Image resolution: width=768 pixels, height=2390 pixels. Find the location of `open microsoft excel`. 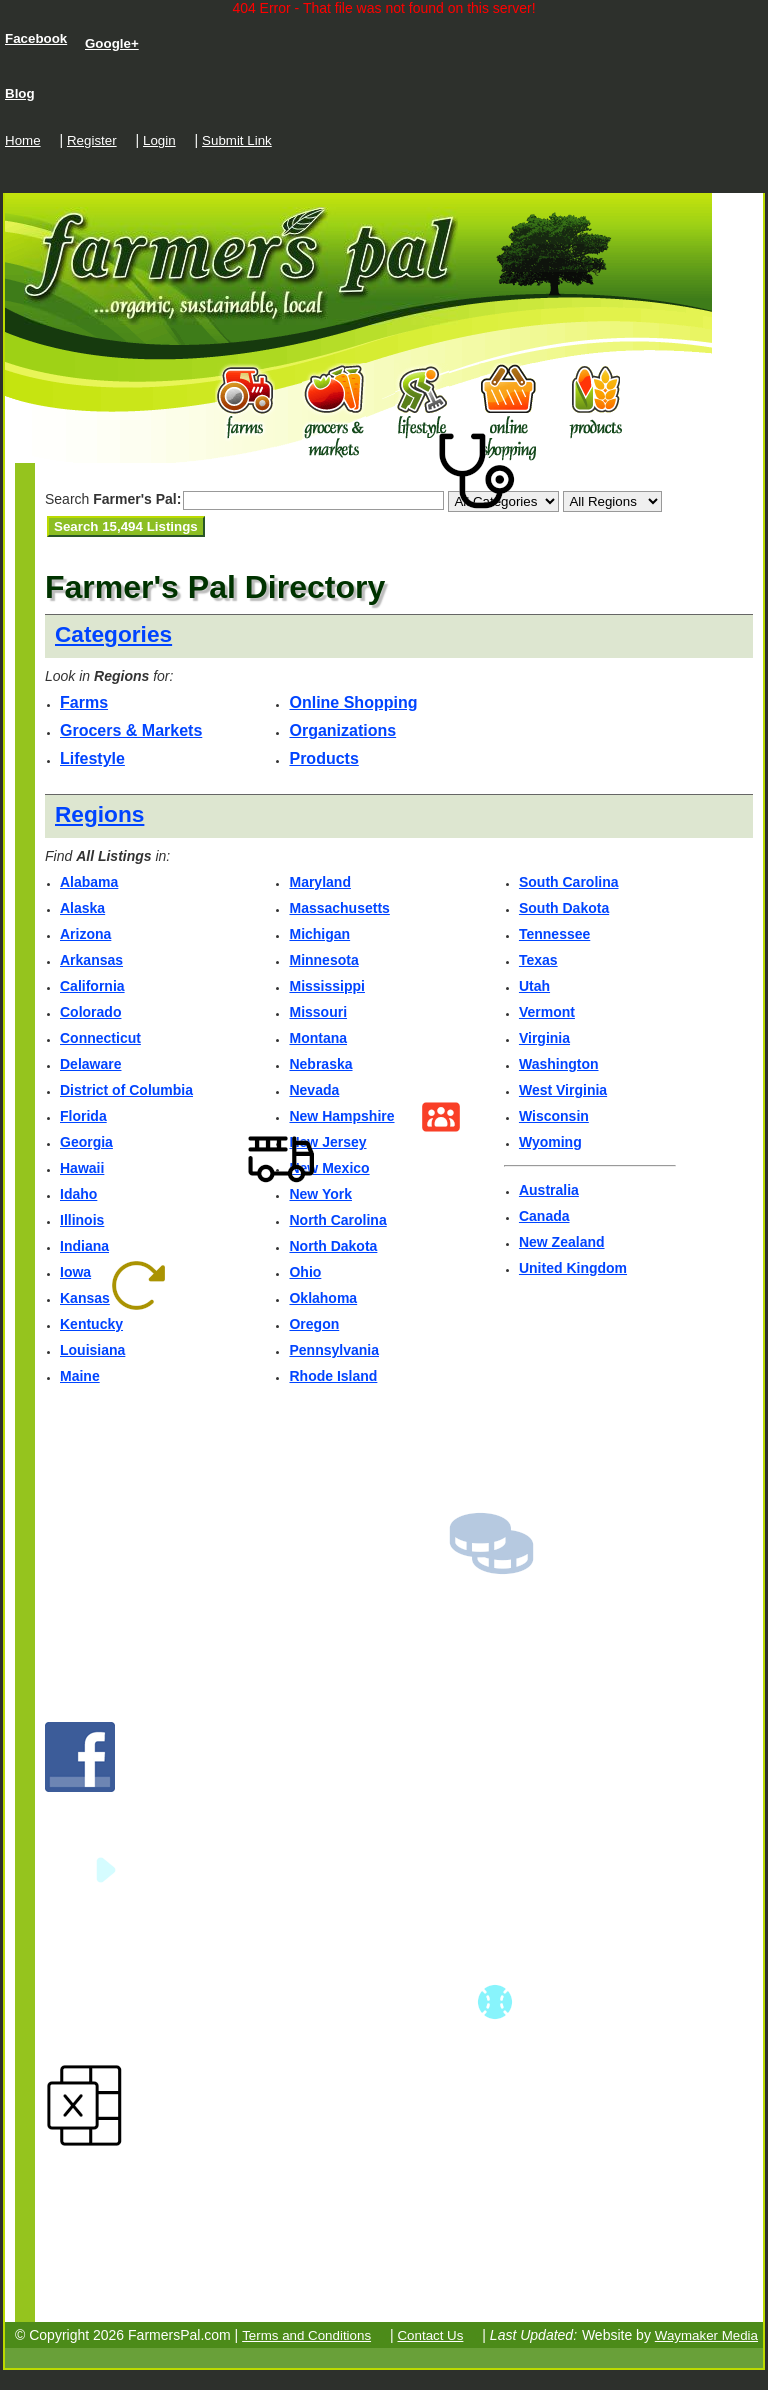

open microsoft excel is located at coordinates (87, 2105).